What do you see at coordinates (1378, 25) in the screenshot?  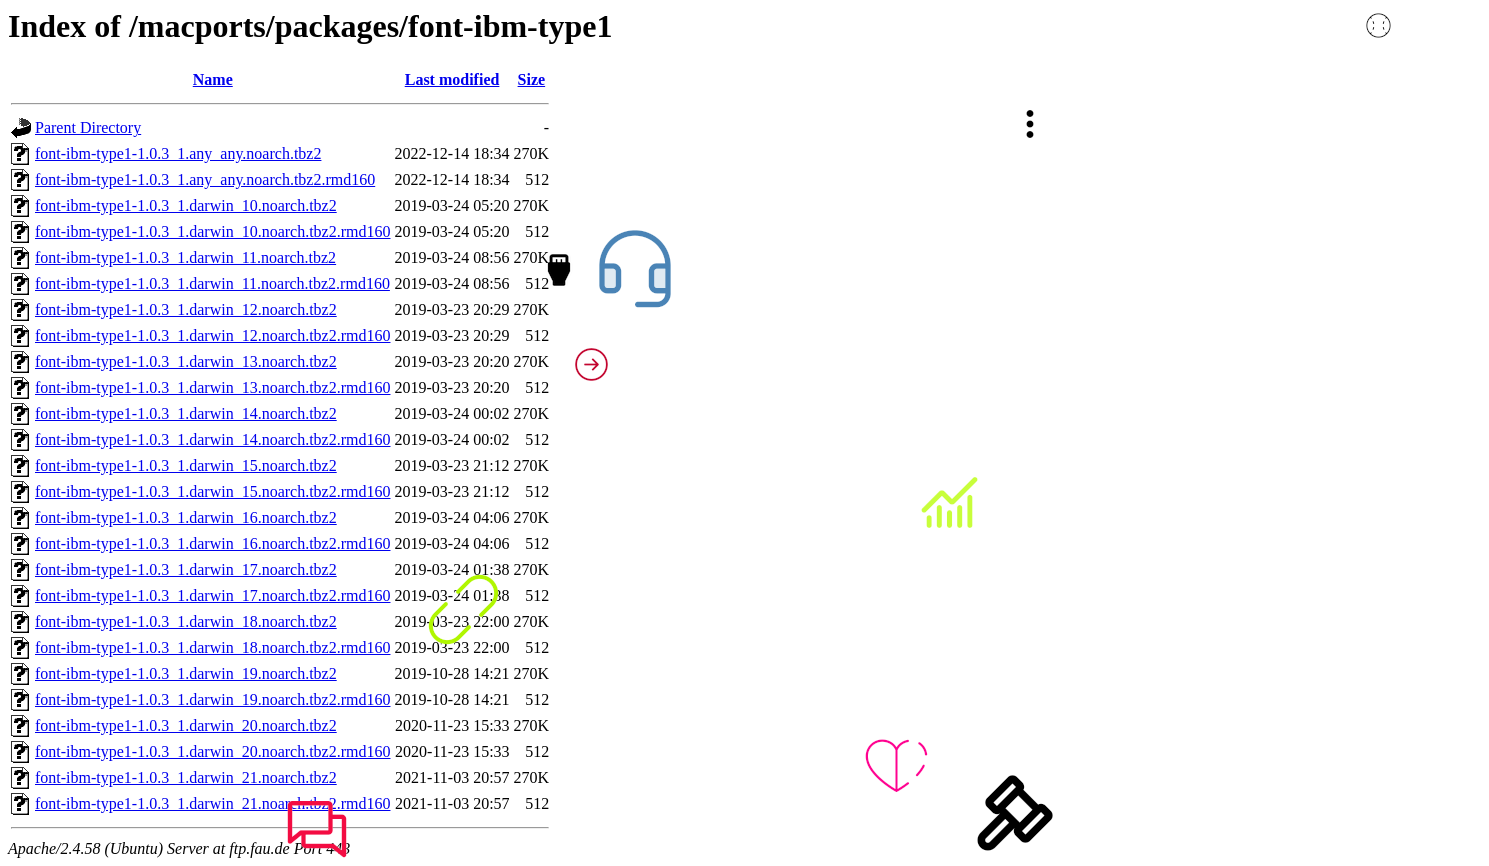 I see `view baseball scores or stats` at bounding box center [1378, 25].